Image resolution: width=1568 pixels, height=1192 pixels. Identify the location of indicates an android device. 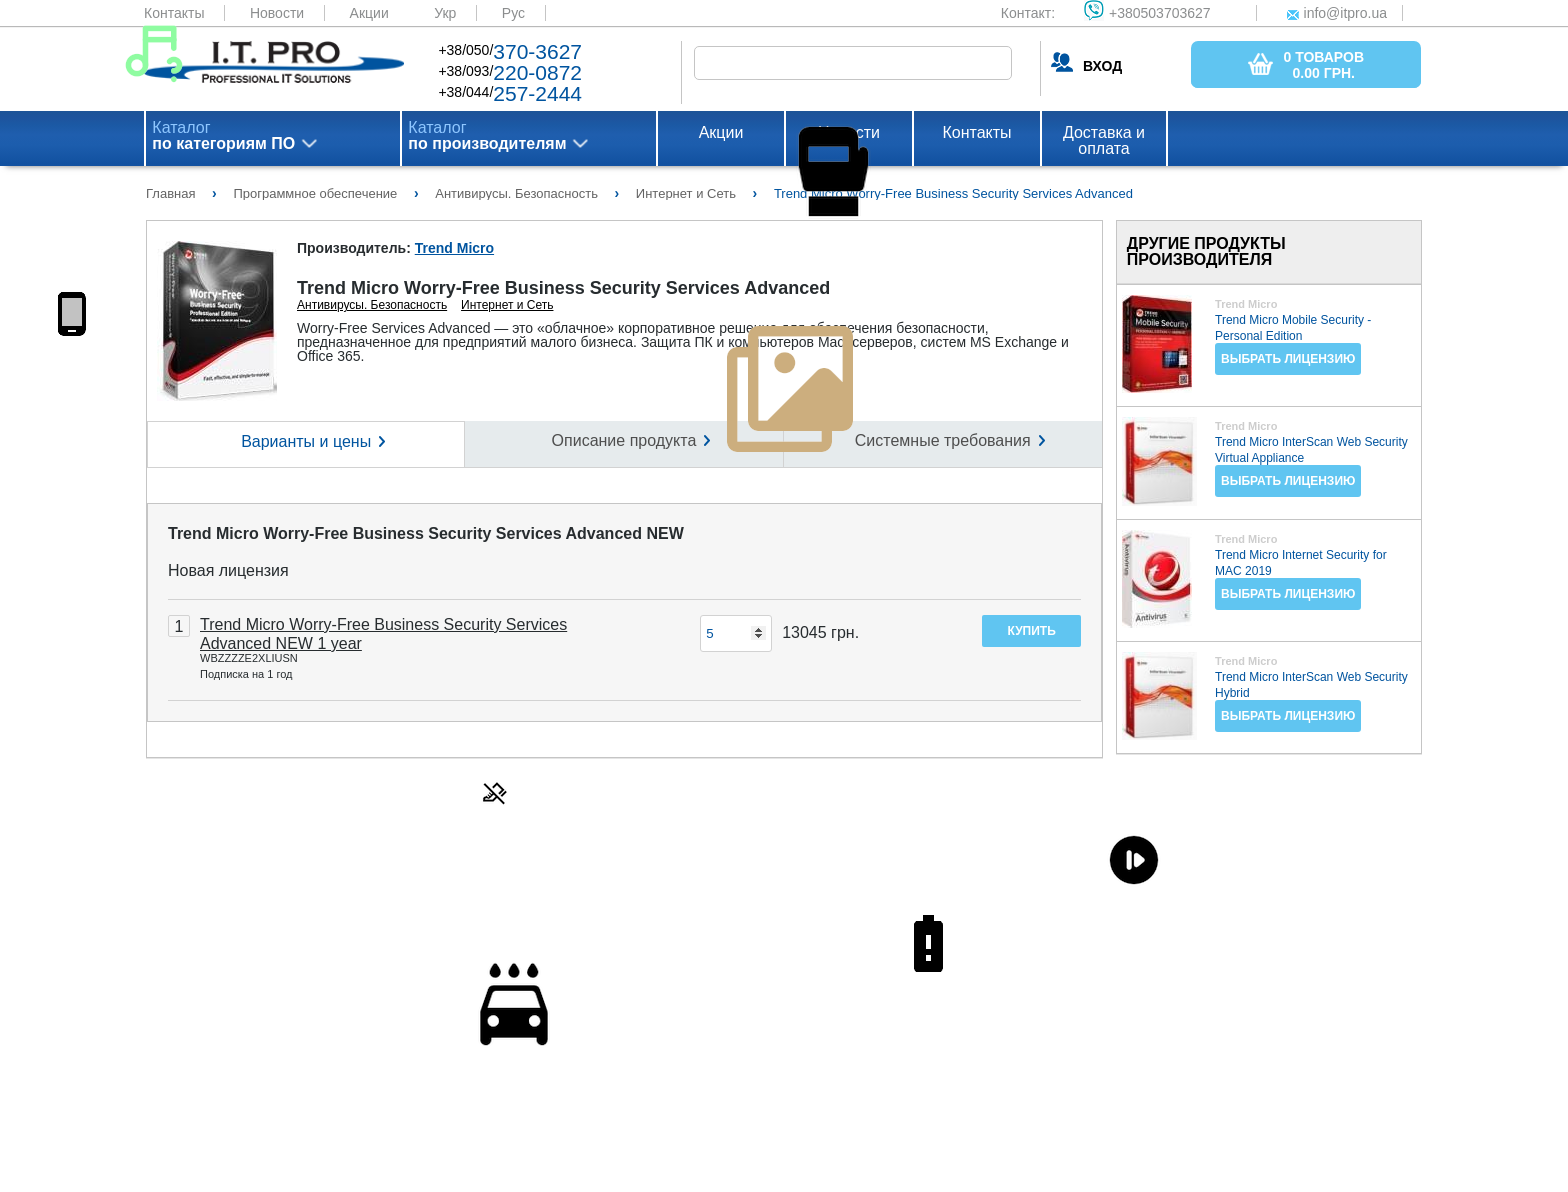
(72, 314).